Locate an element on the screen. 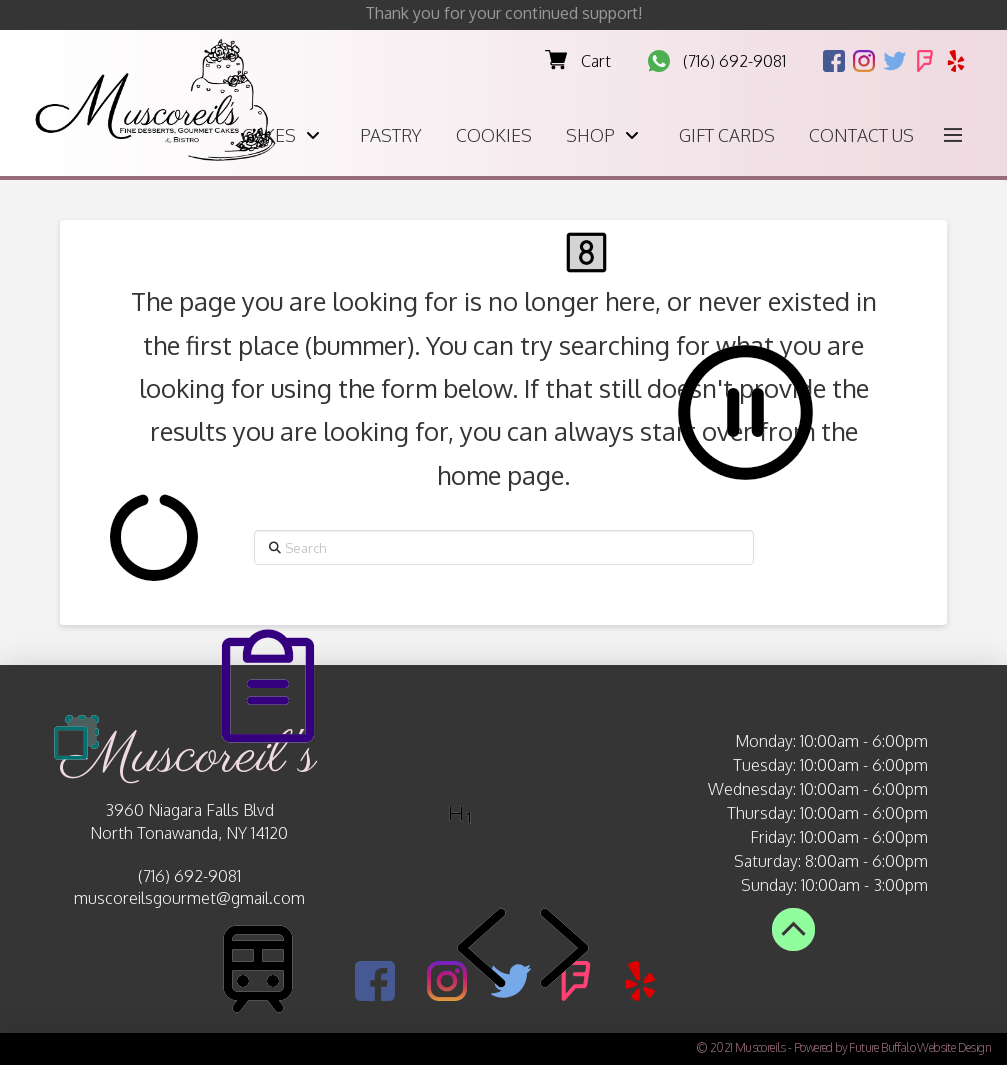 This screenshot has width=1007, height=1065. scroll to top of page is located at coordinates (793, 929).